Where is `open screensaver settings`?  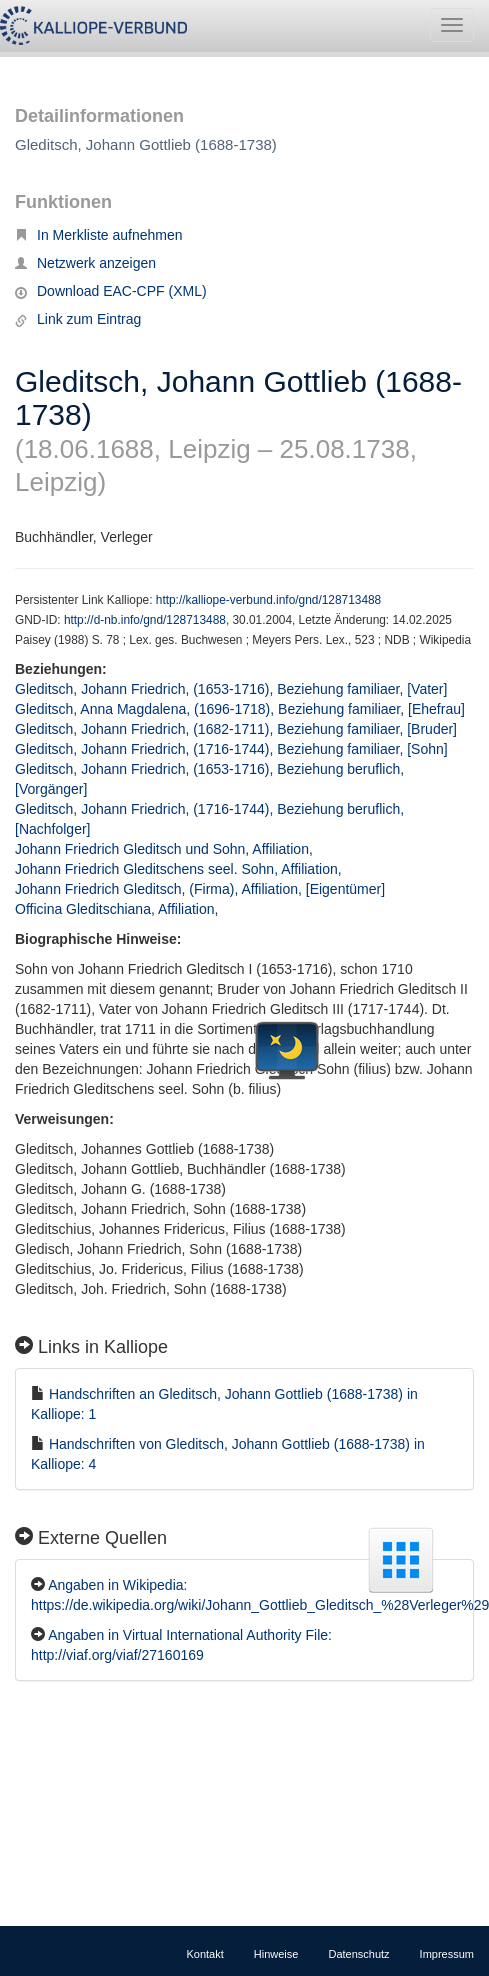
open screensaver settings is located at coordinates (287, 1050).